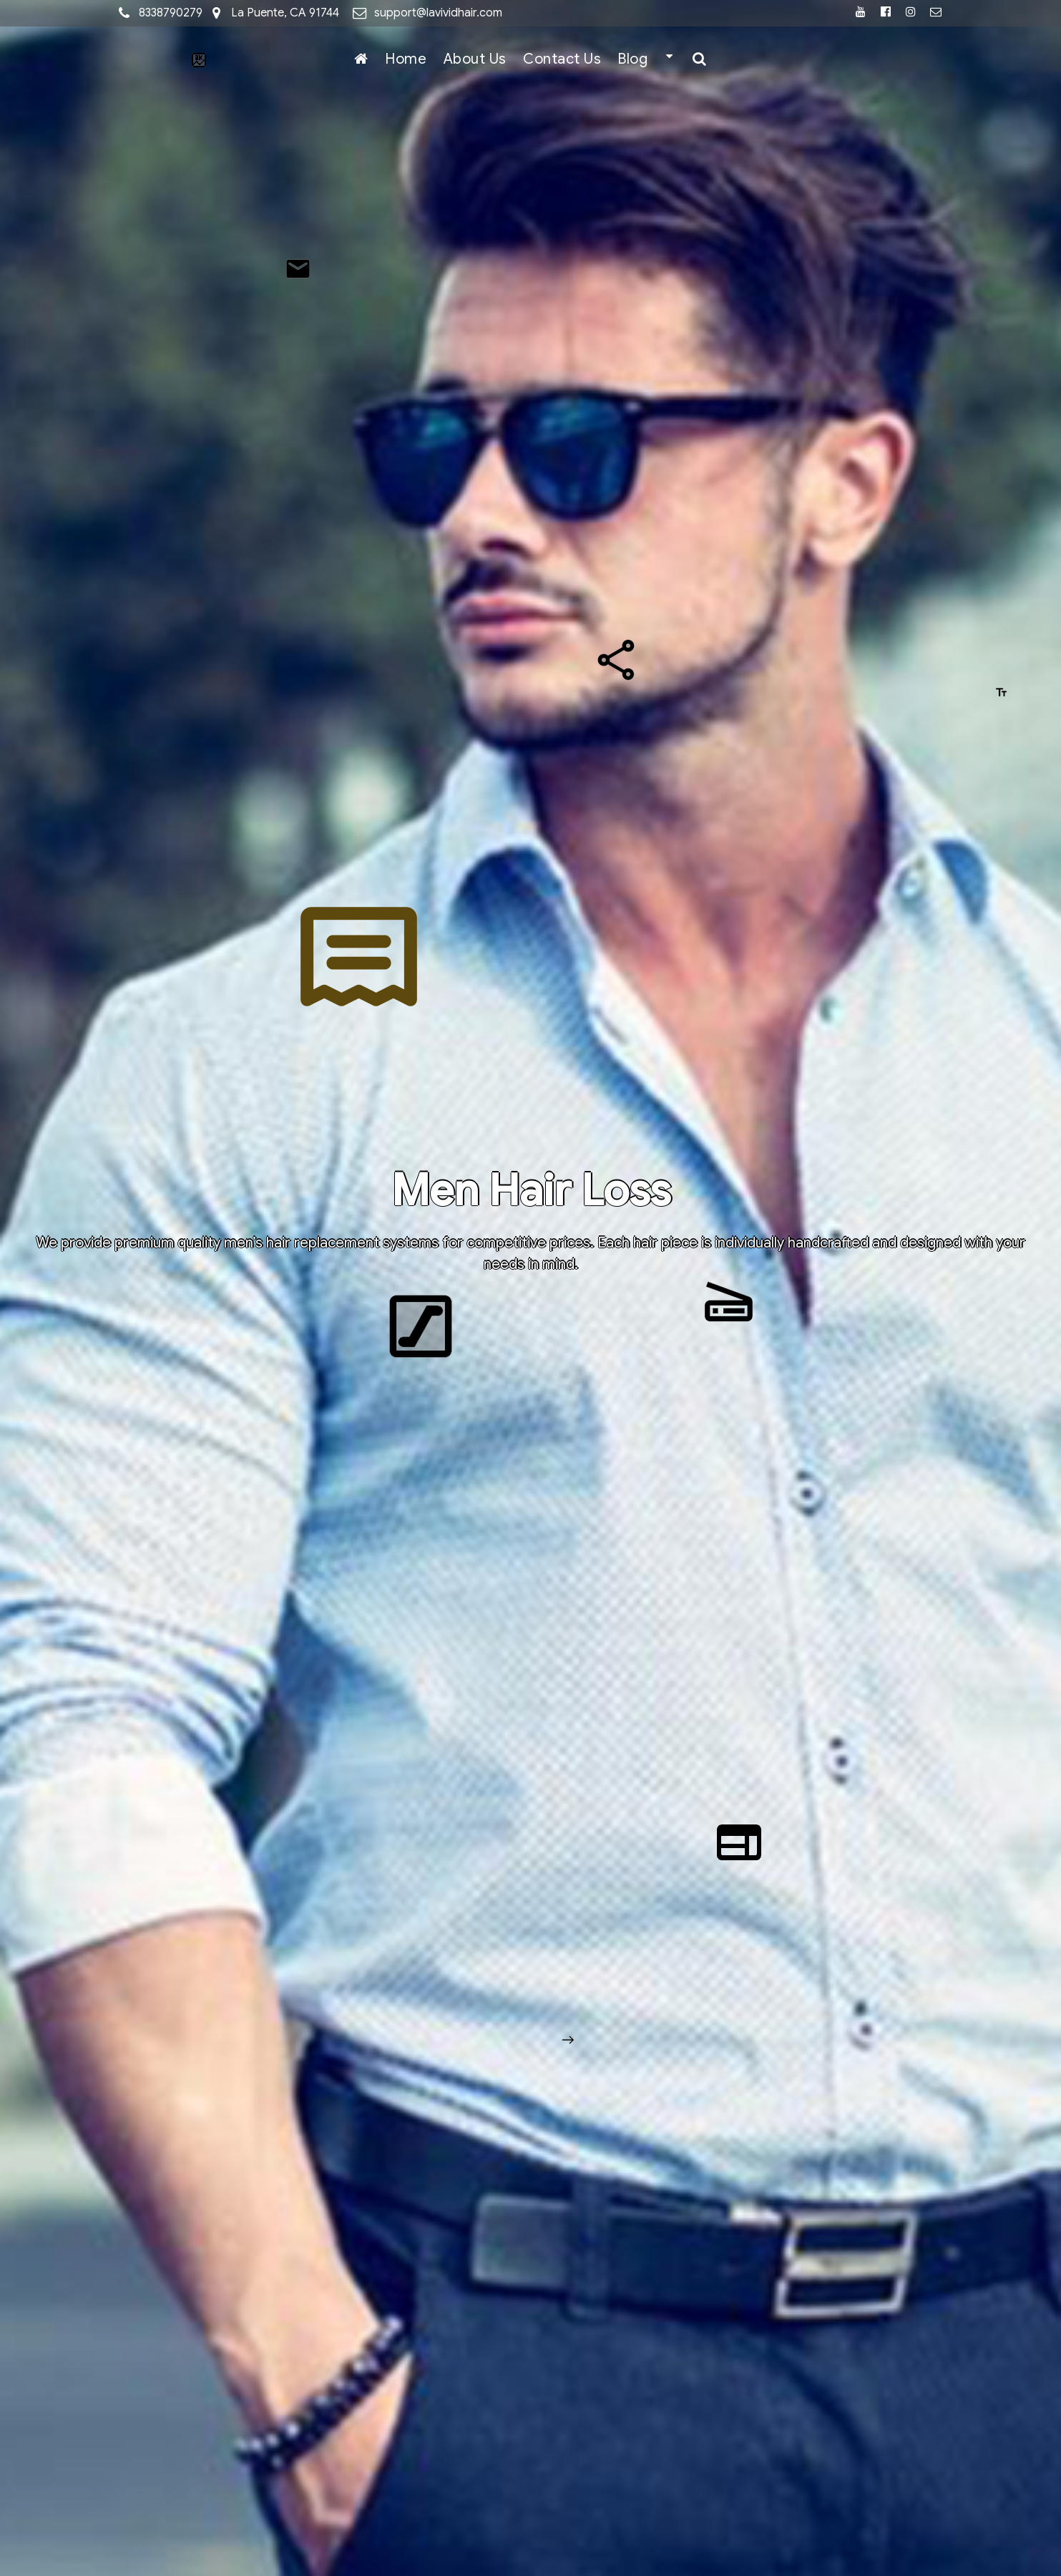  I want to click on navigate to the next item or screen, so click(568, 2040).